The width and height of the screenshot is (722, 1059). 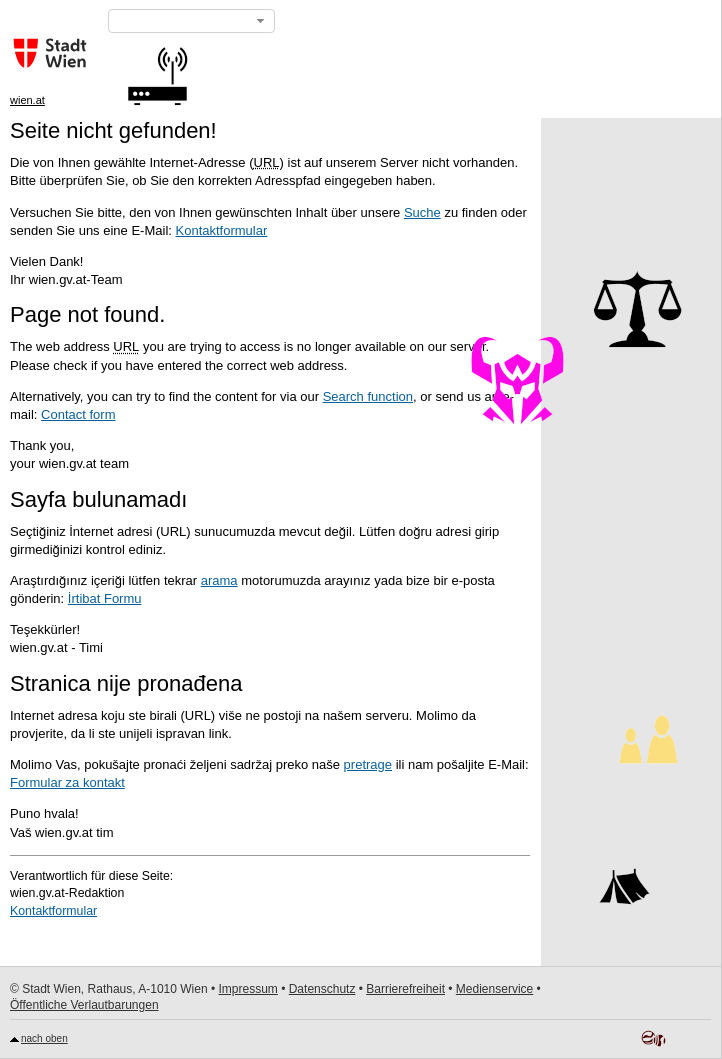 I want to click on select warrior or tank character class, so click(x=517, y=379).